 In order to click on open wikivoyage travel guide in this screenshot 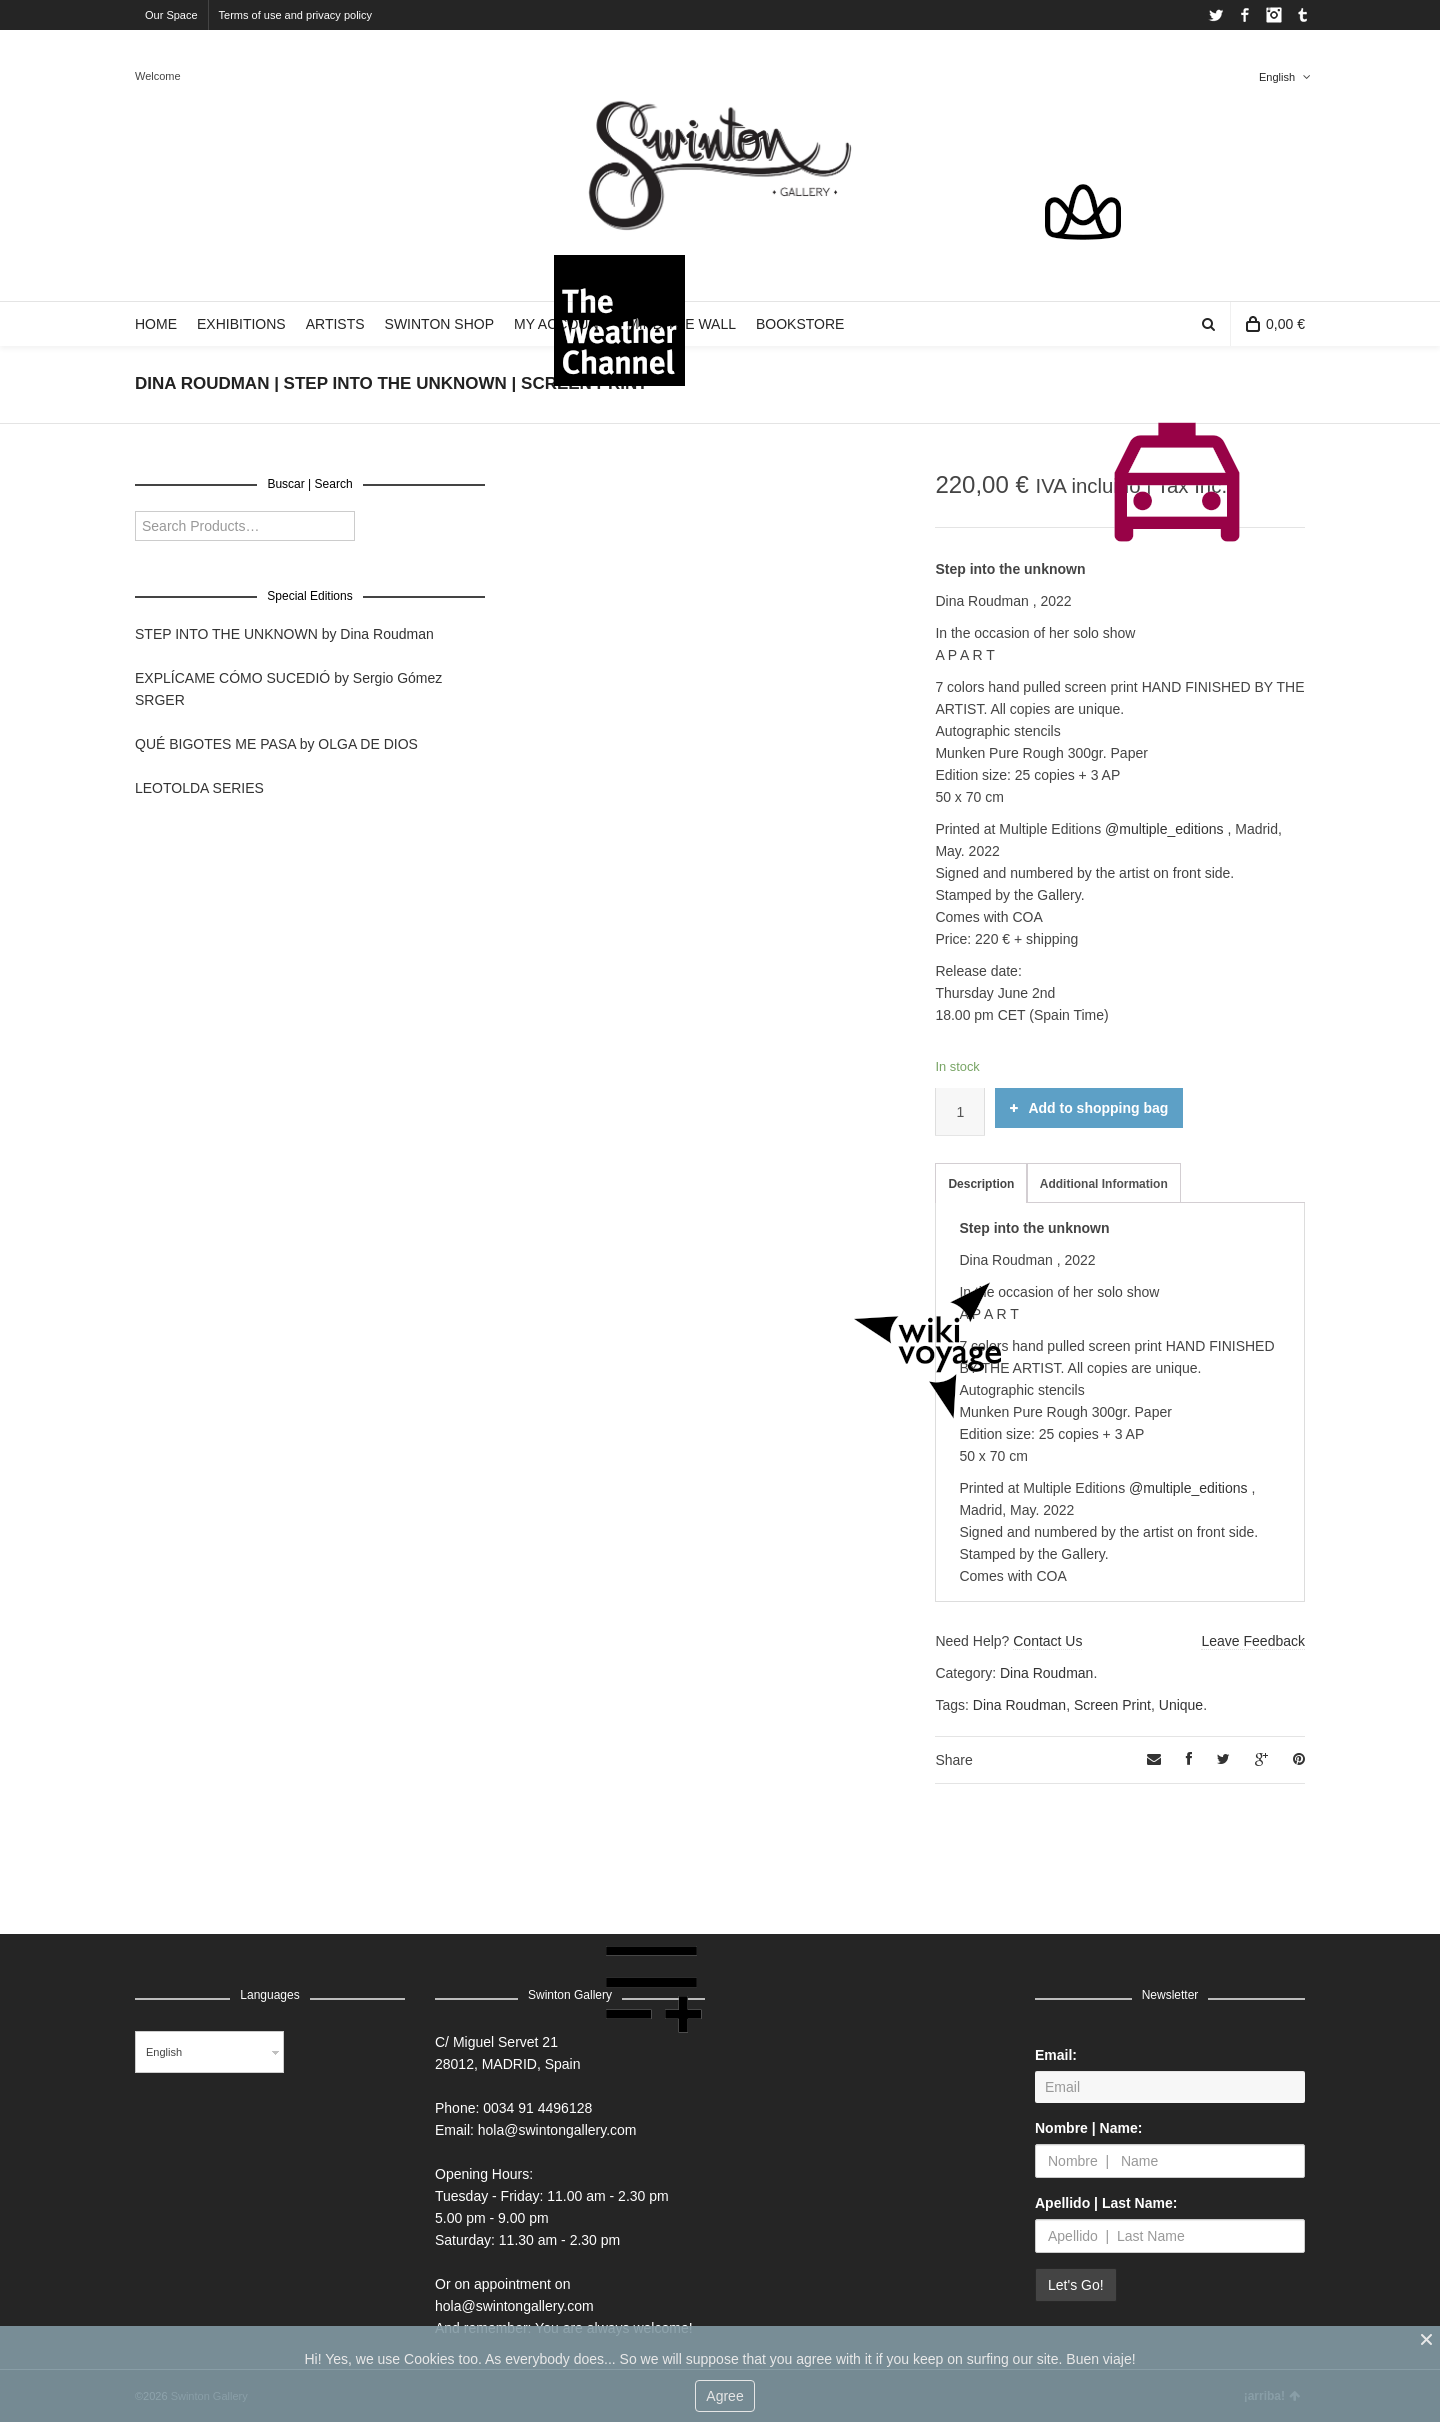, I will do `click(927, 1350)`.